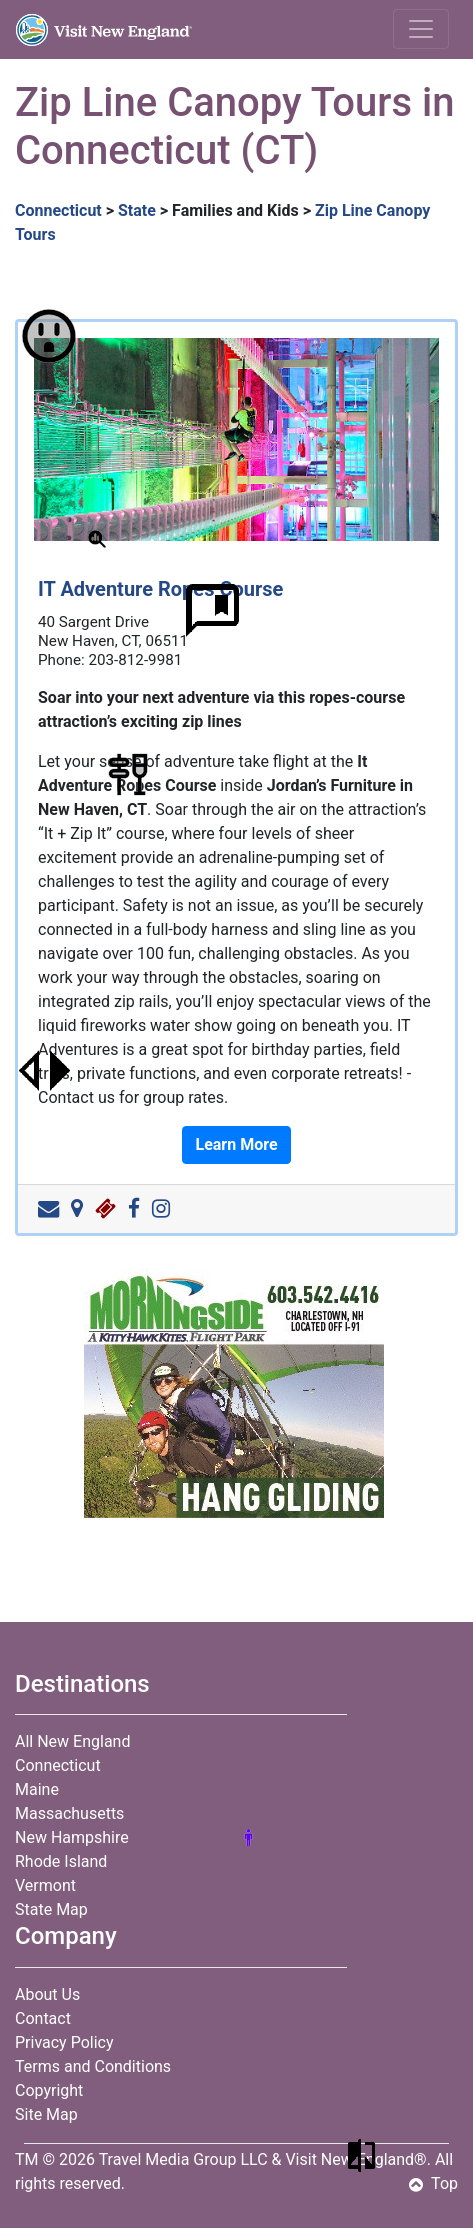  Describe the element at coordinates (361, 2155) in the screenshot. I see `compare two images side by side` at that location.